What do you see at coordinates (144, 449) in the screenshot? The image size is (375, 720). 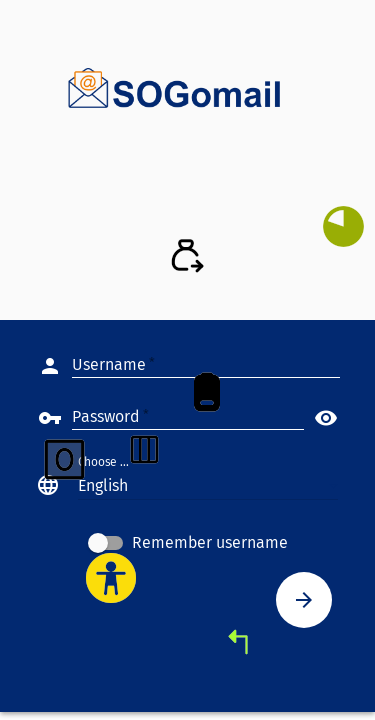 I see `switch to three-column layout` at bounding box center [144, 449].